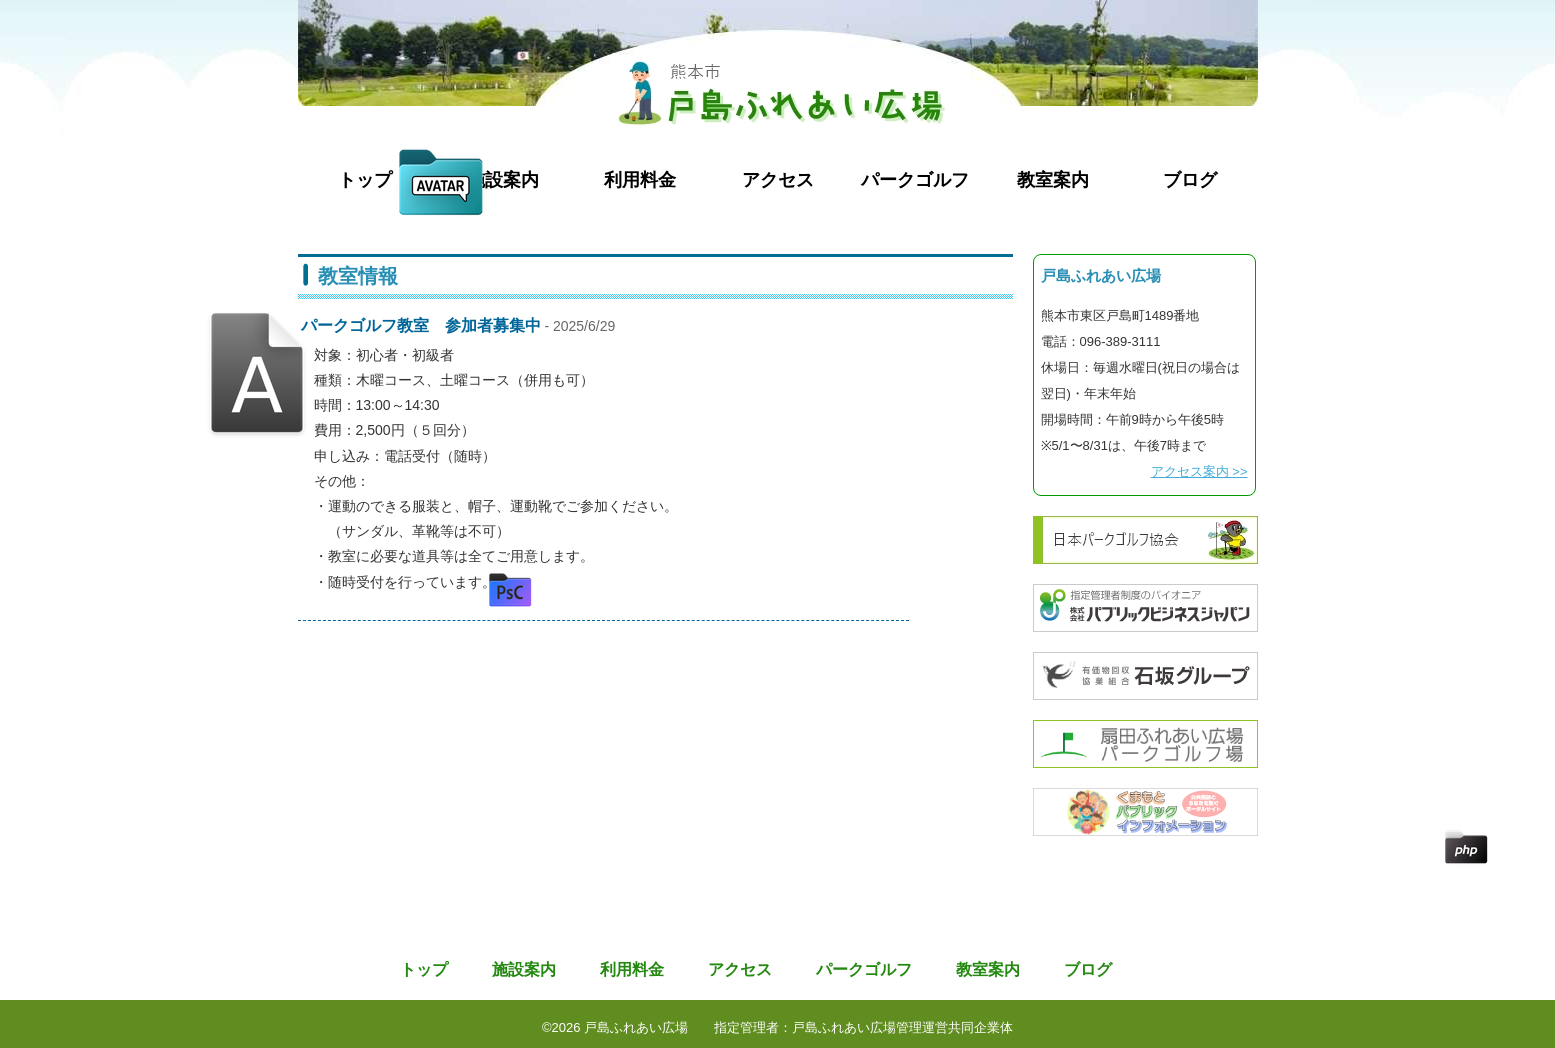  What do you see at coordinates (257, 375) in the screenshot?
I see `a generic font file` at bounding box center [257, 375].